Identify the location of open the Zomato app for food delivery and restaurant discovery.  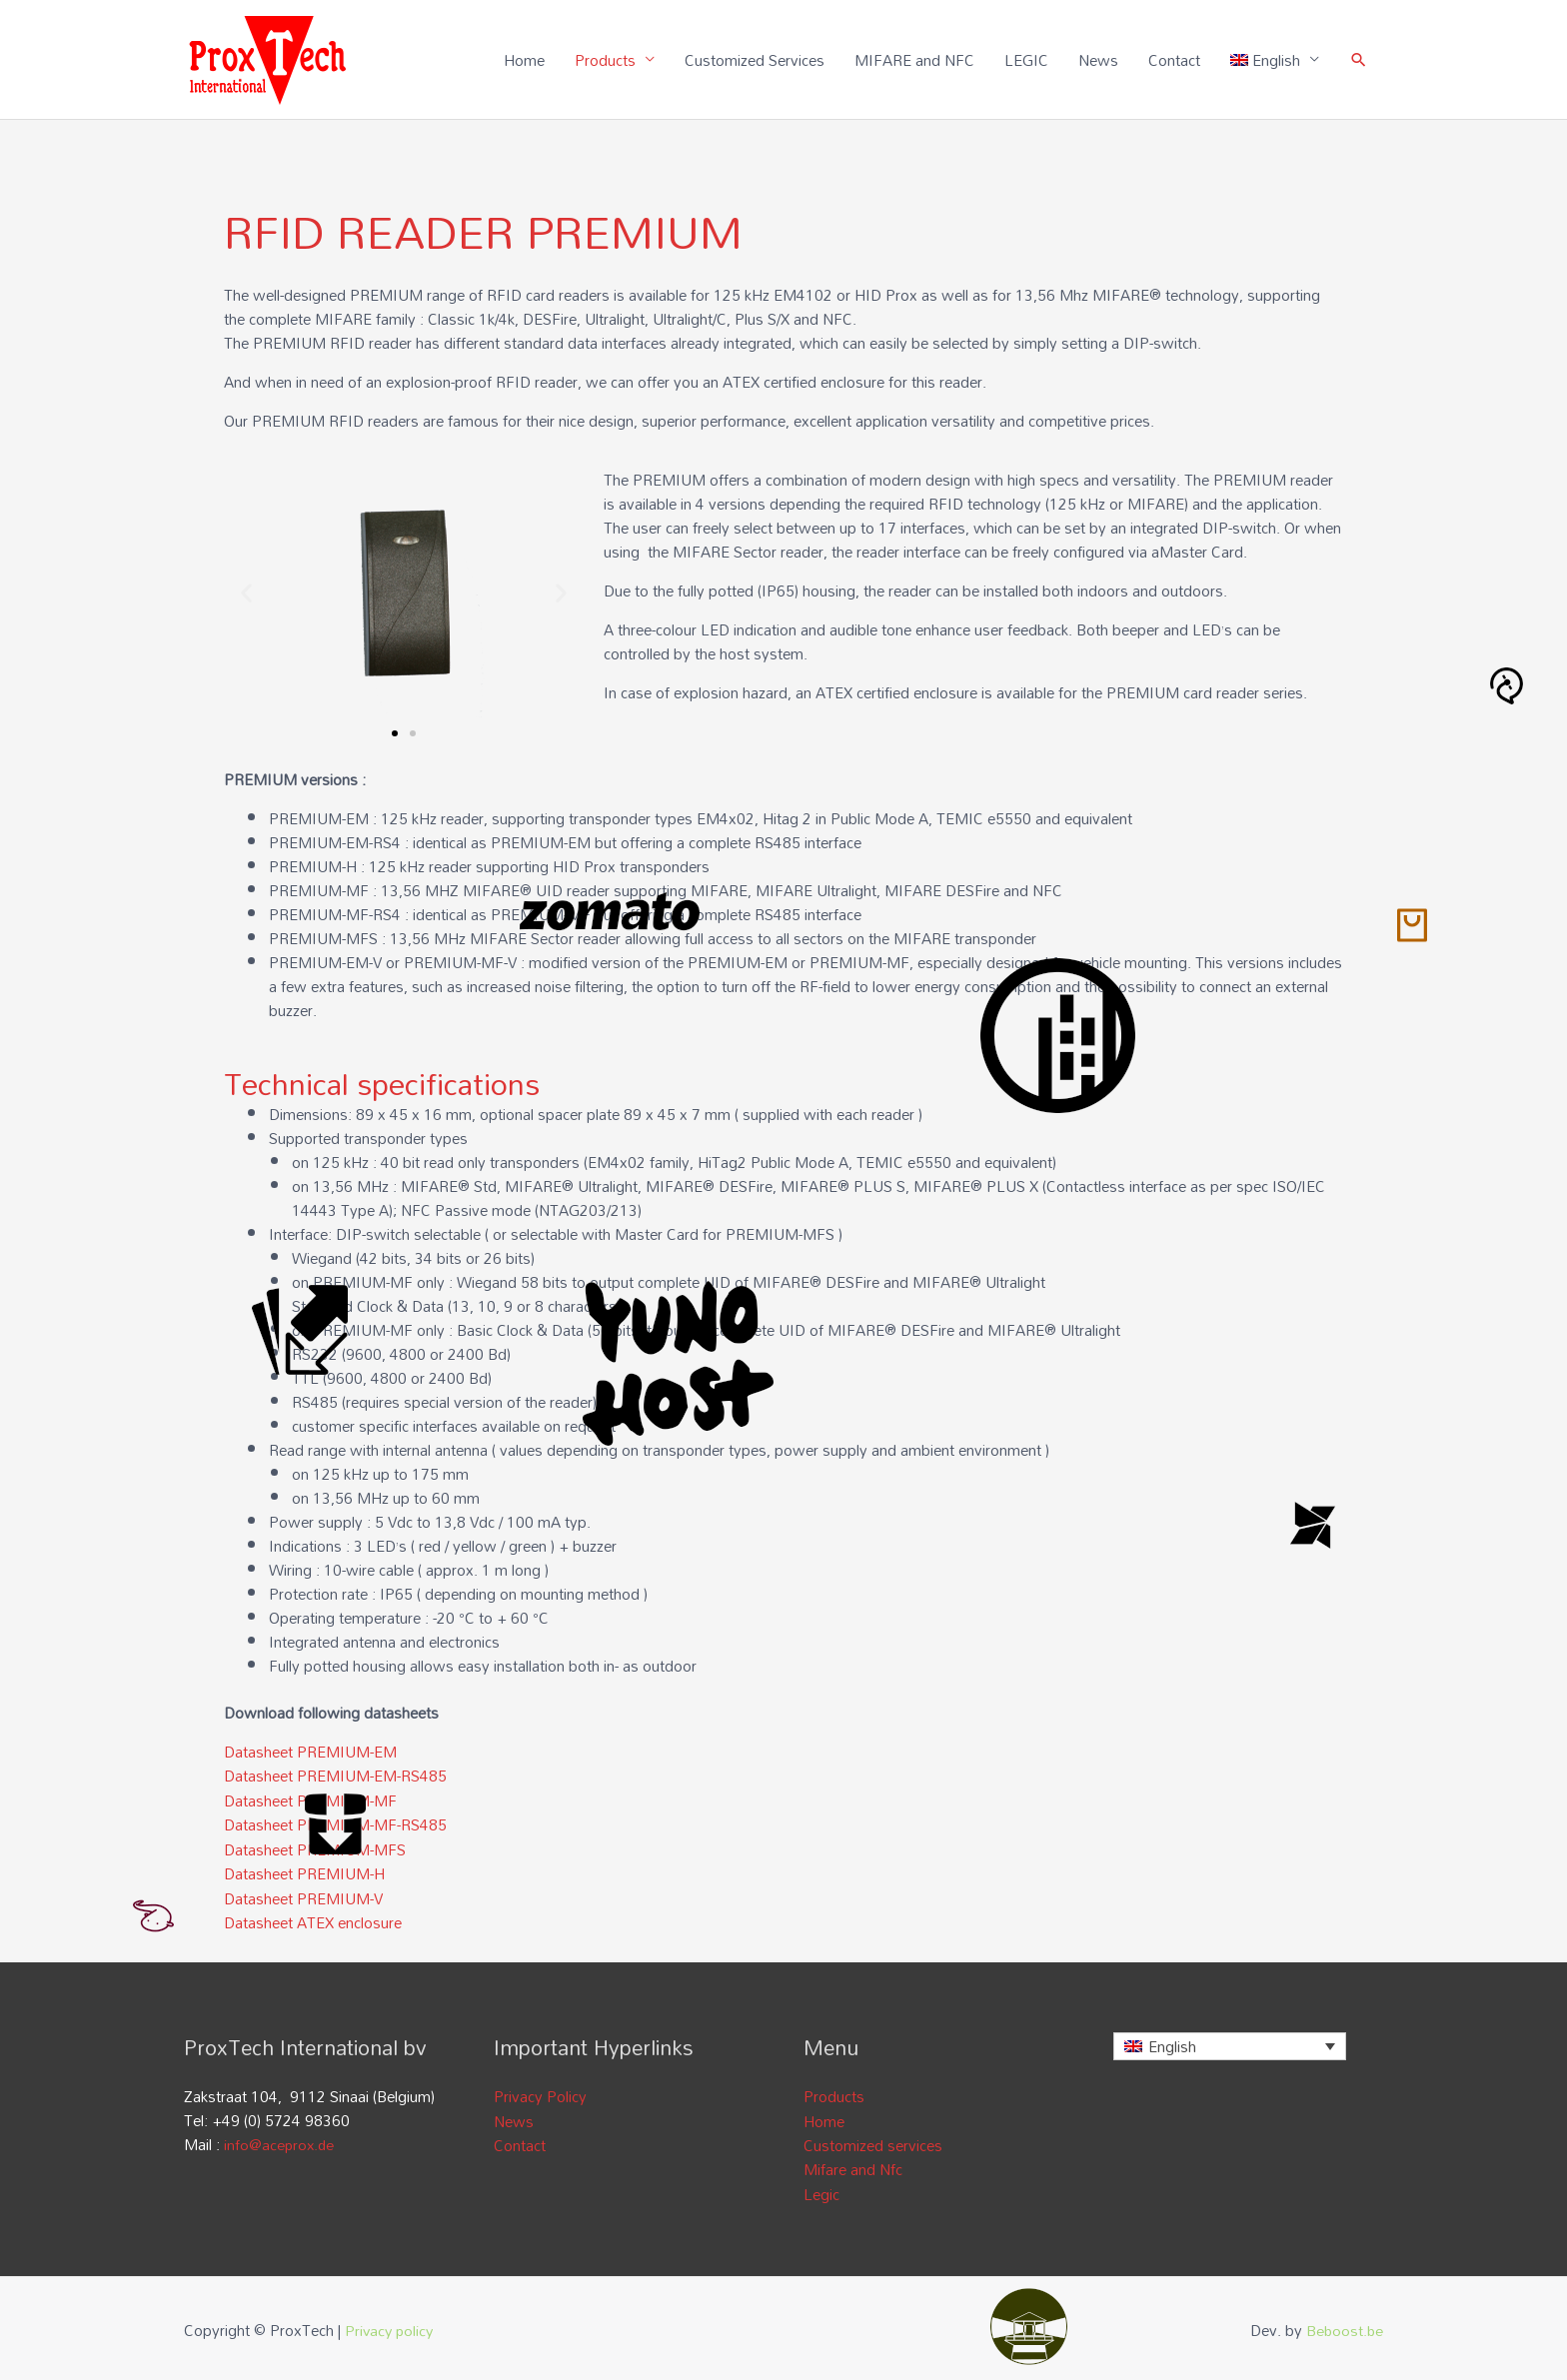
(610, 911).